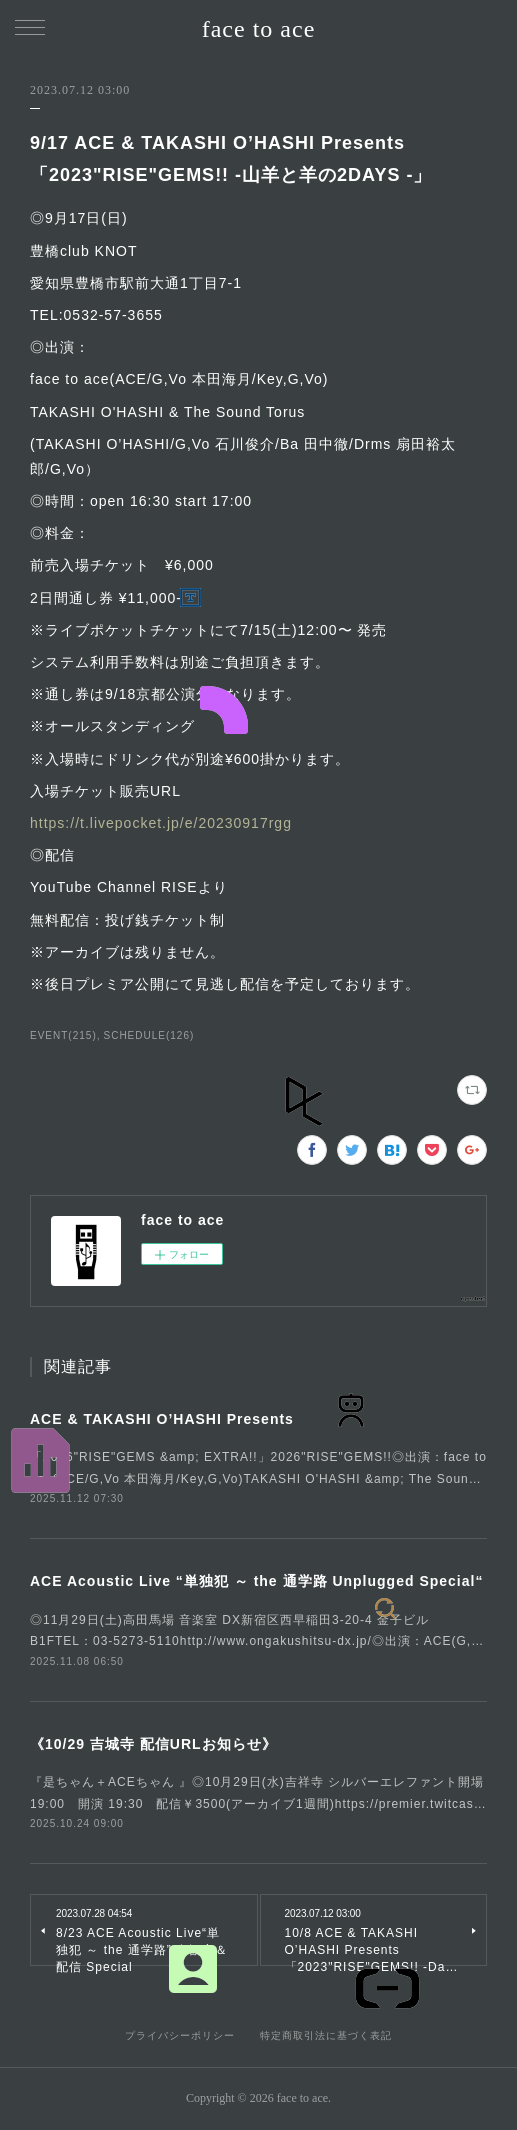  What do you see at coordinates (40, 1460) in the screenshot?
I see `view document with chart data` at bounding box center [40, 1460].